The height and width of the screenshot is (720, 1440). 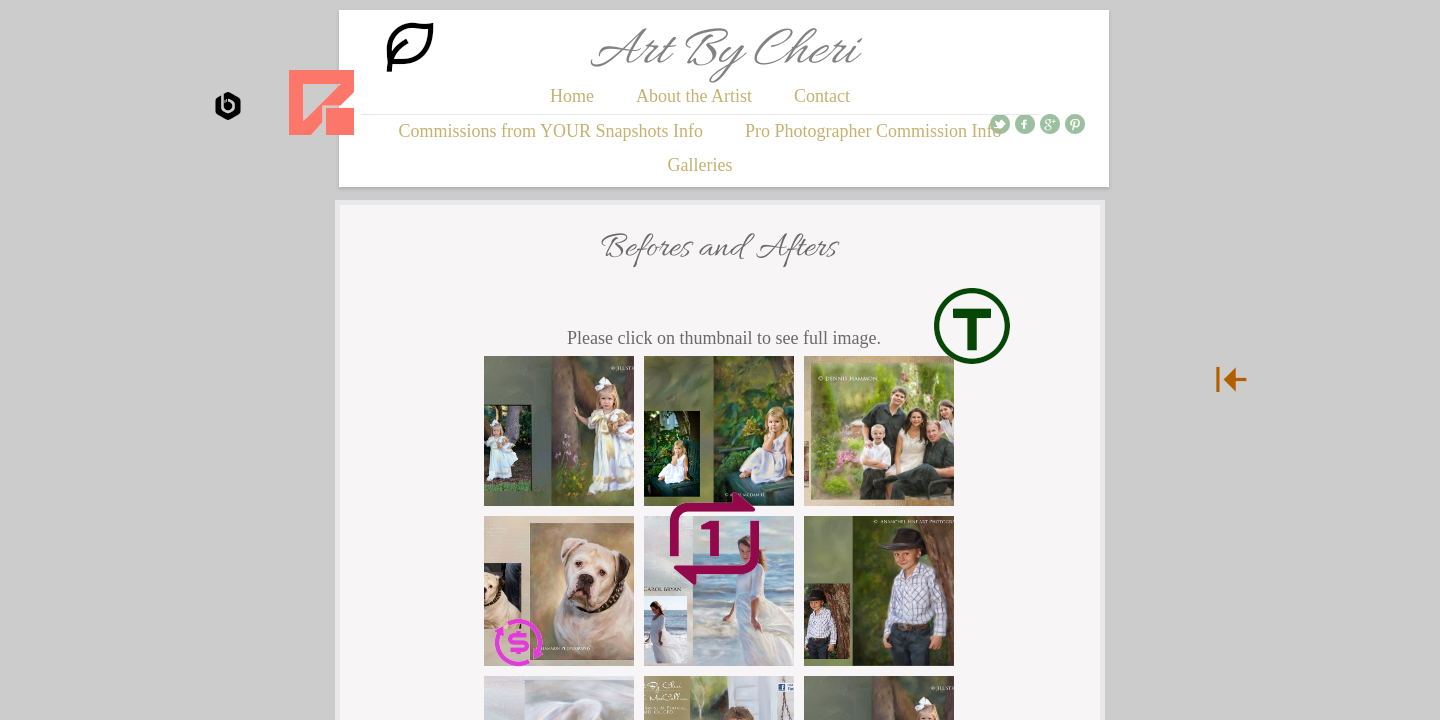 I want to click on open thingiverse website or app, so click(x=972, y=326).